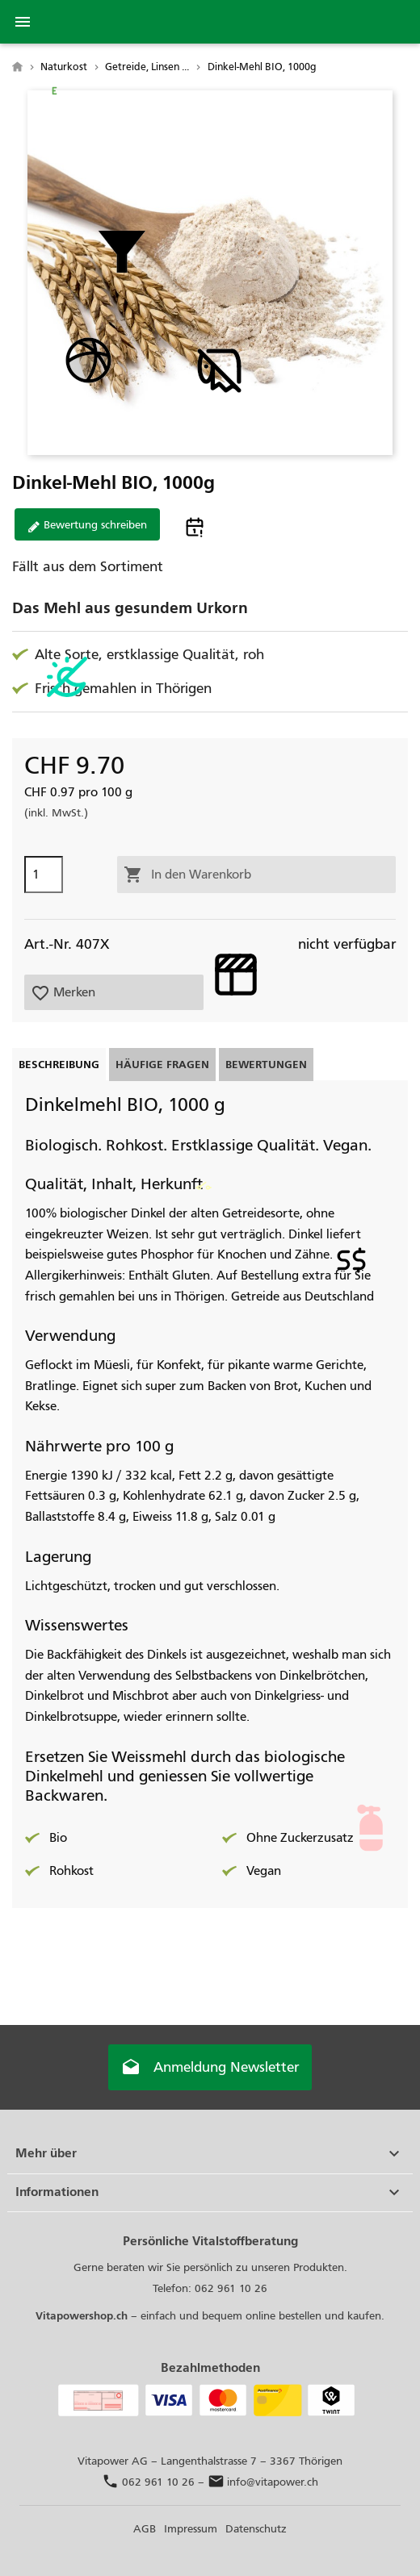 The height and width of the screenshot is (2576, 420). Describe the element at coordinates (204, 1188) in the screenshot. I see `indicates circuit is disconnected or open` at that location.